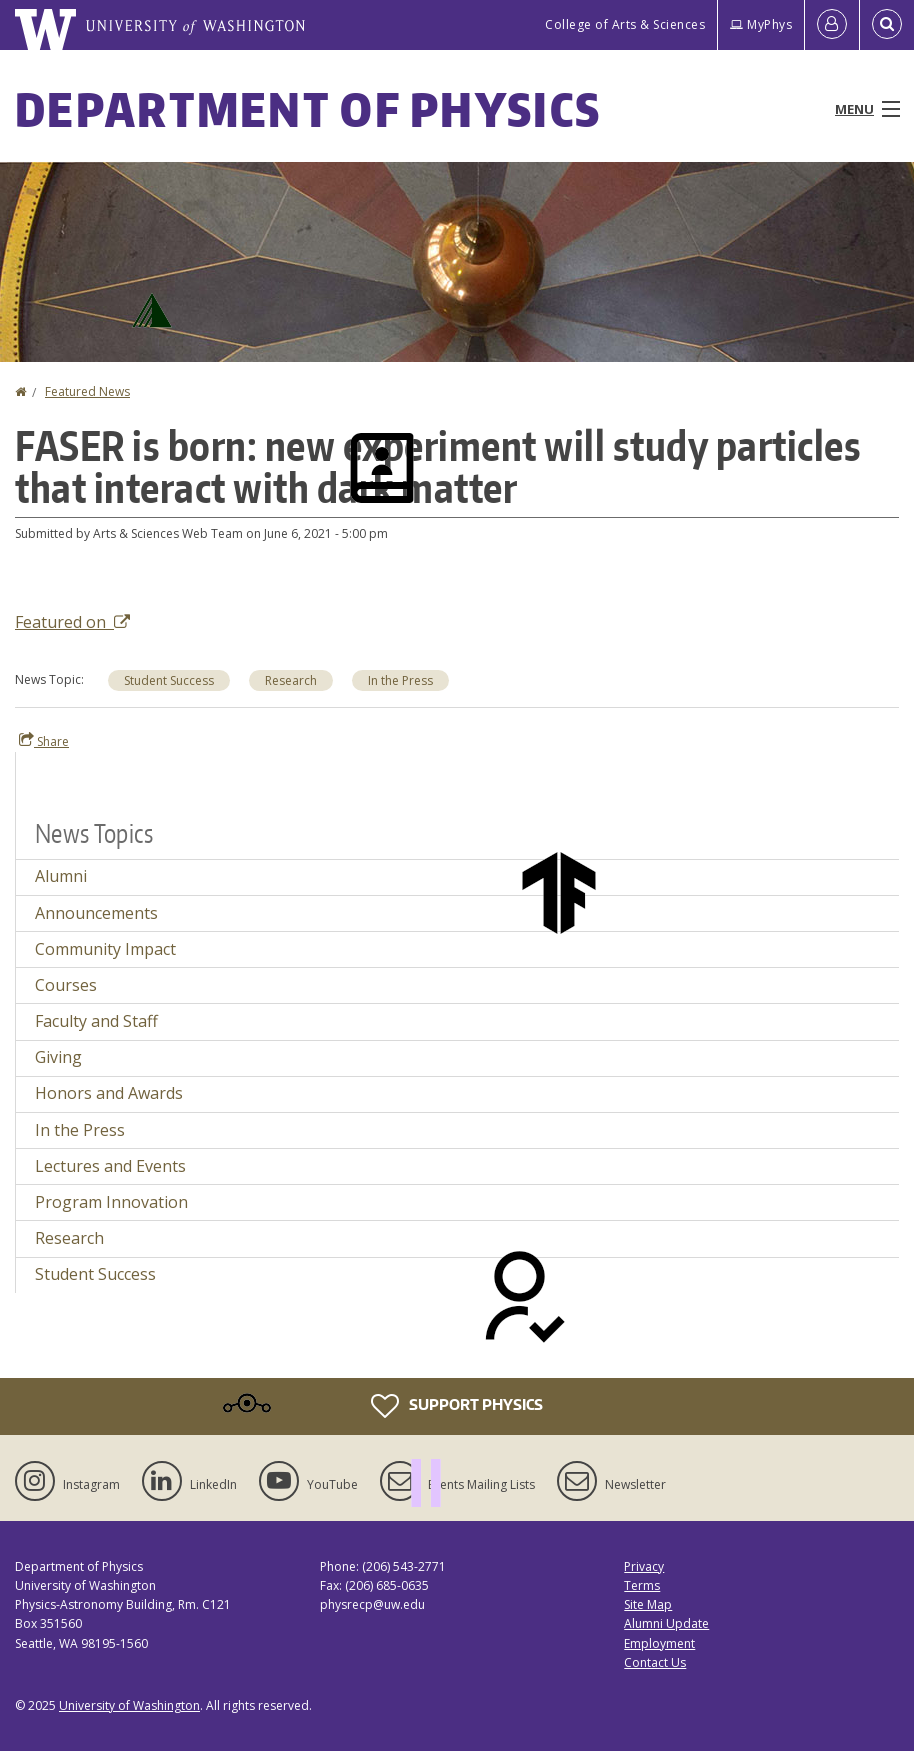  Describe the element at coordinates (247, 1403) in the screenshot. I see `lineageos logo` at that location.